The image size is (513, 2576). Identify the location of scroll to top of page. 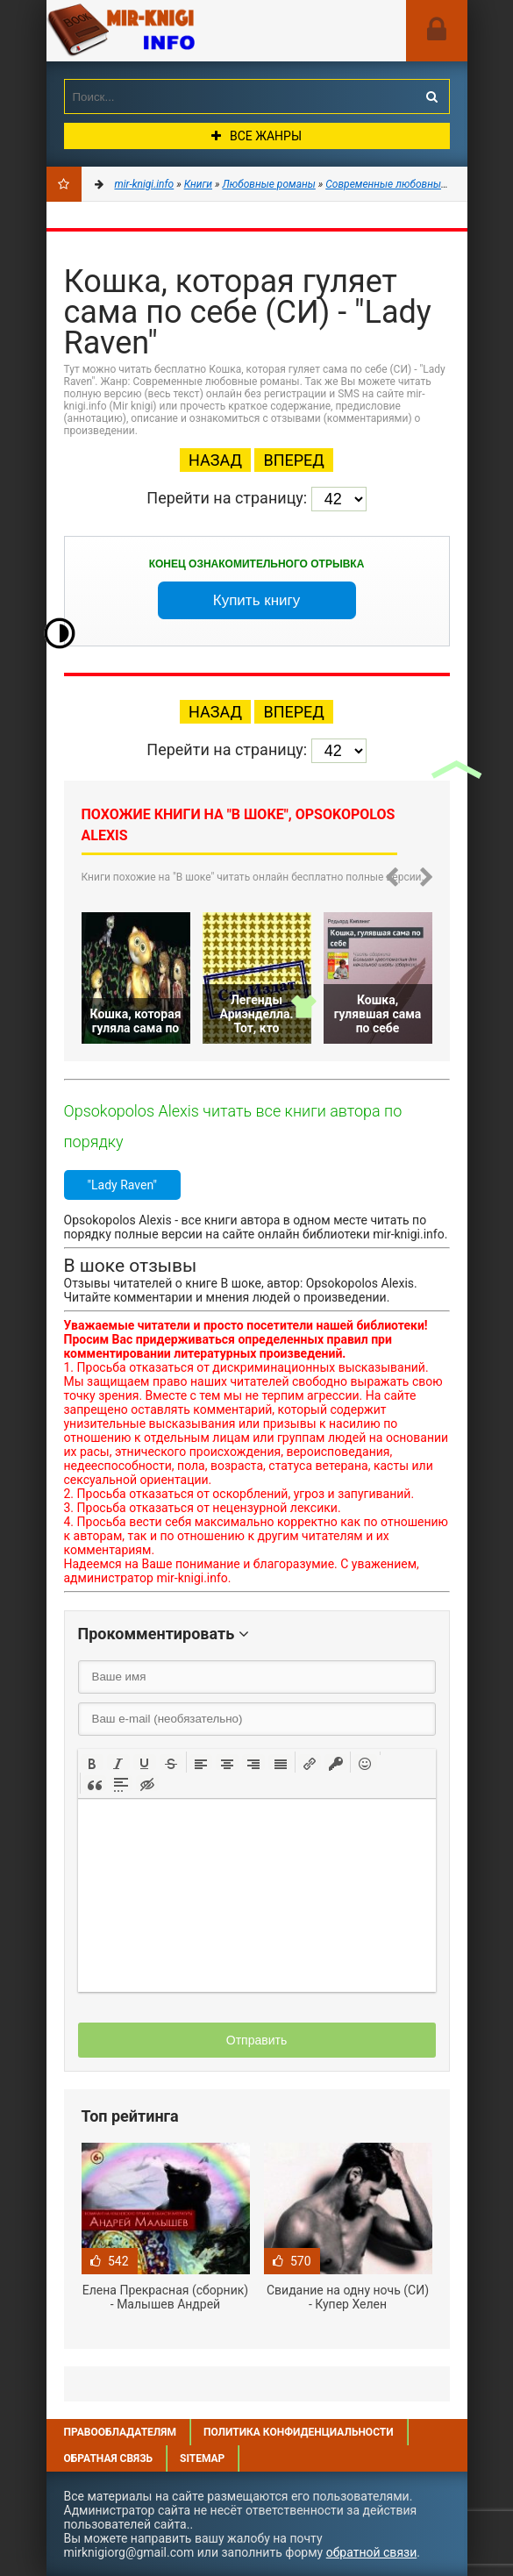
(456, 770).